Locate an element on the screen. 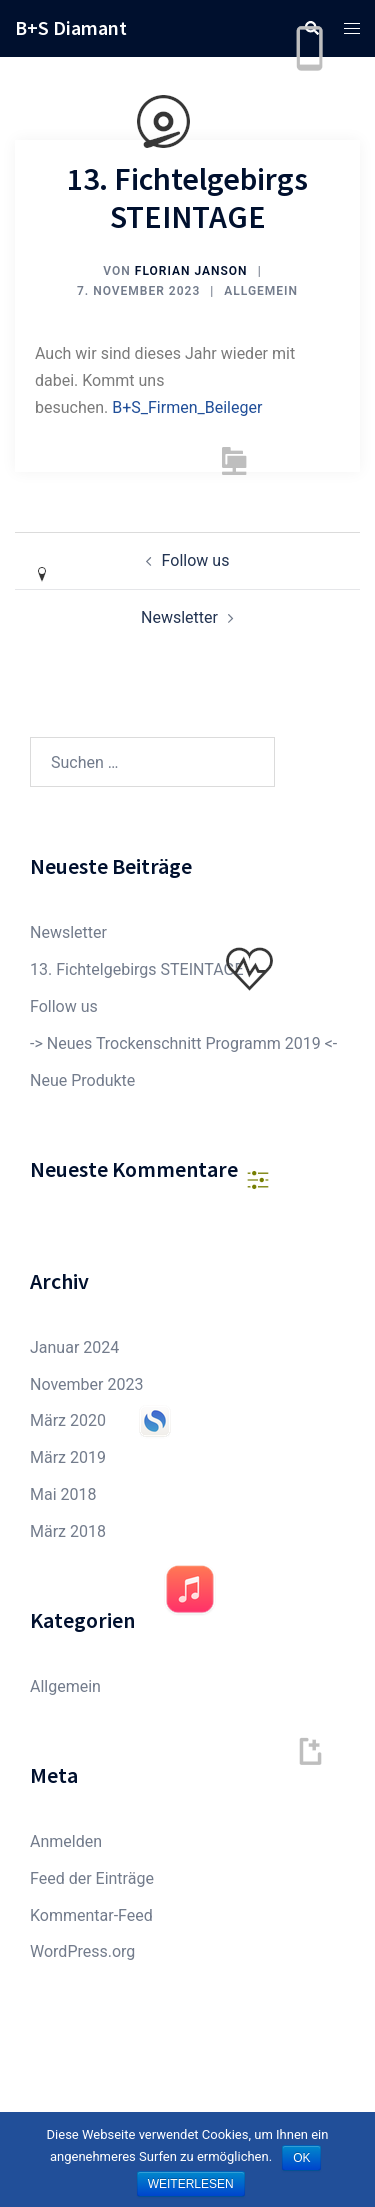 This screenshot has height=2207, width=375. open maps application is located at coordinates (42, 574).